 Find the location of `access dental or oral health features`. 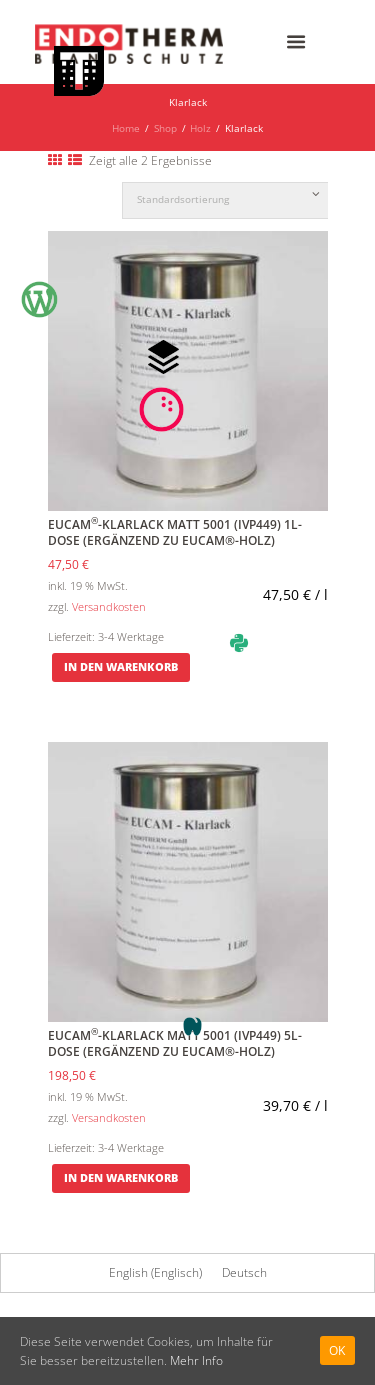

access dental or oral health features is located at coordinates (192, 1026).